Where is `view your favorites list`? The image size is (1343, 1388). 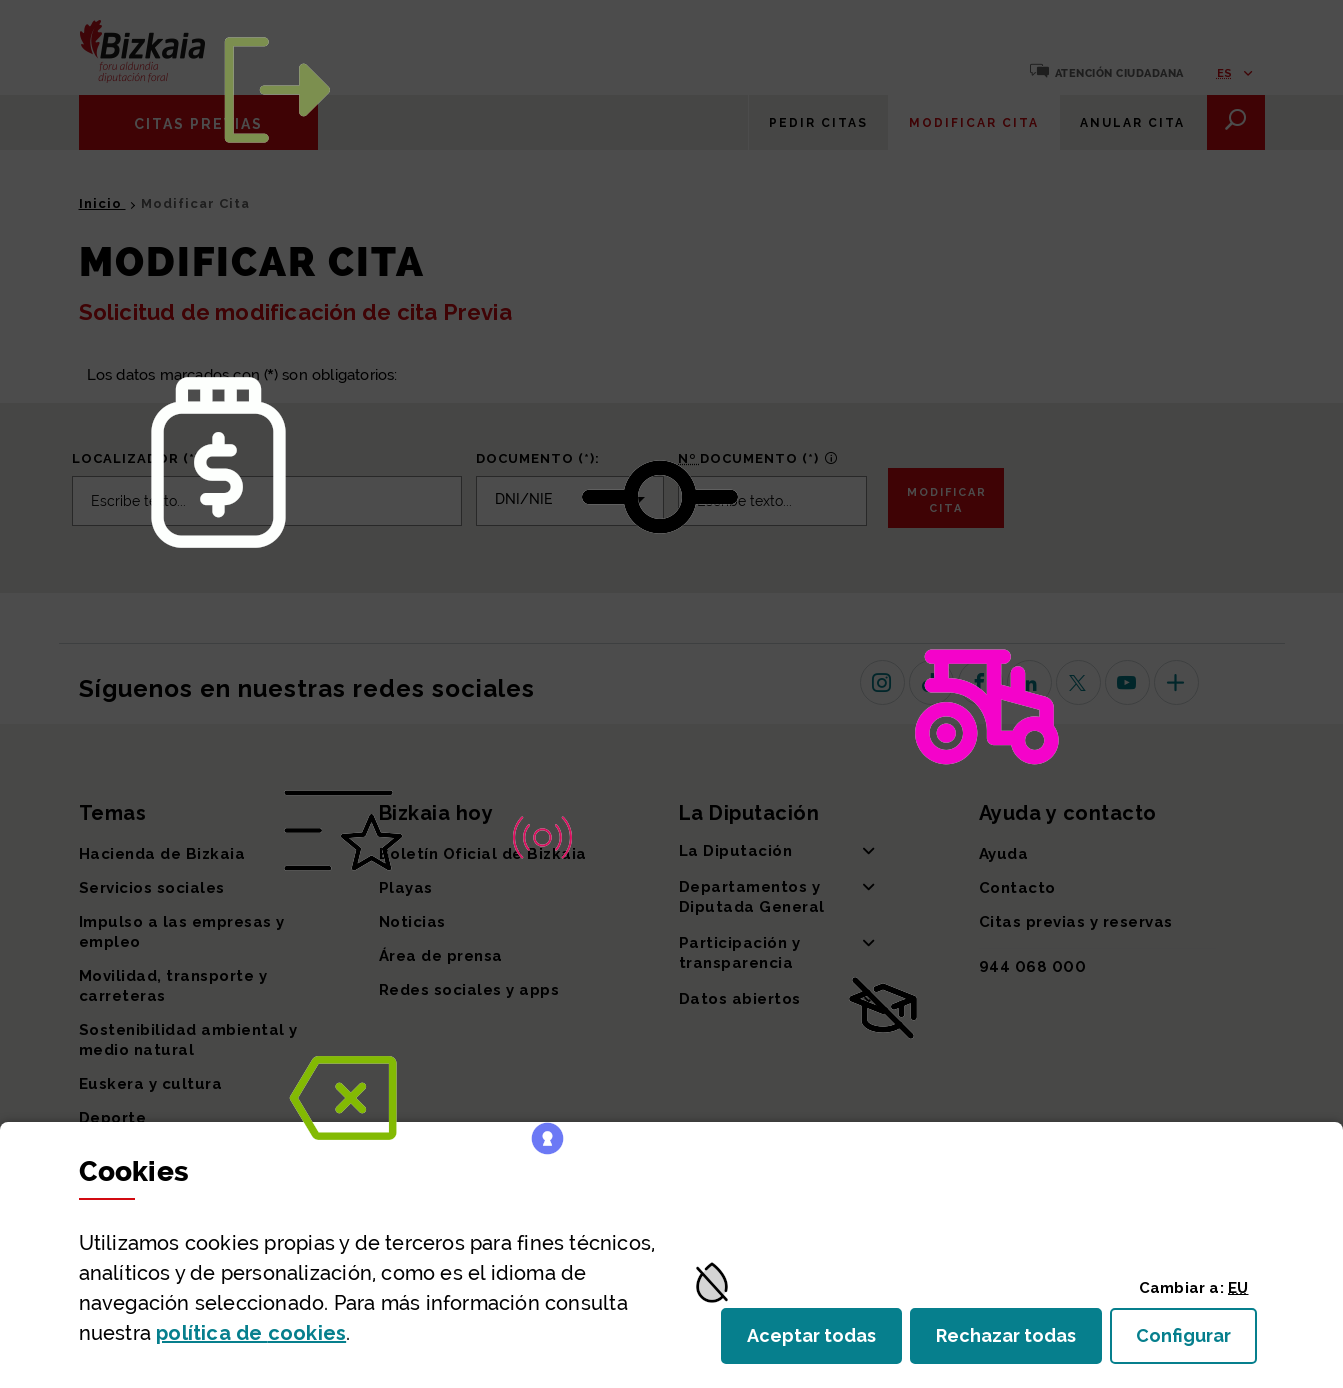
view your favorites list is located at coordinates (338, 830).